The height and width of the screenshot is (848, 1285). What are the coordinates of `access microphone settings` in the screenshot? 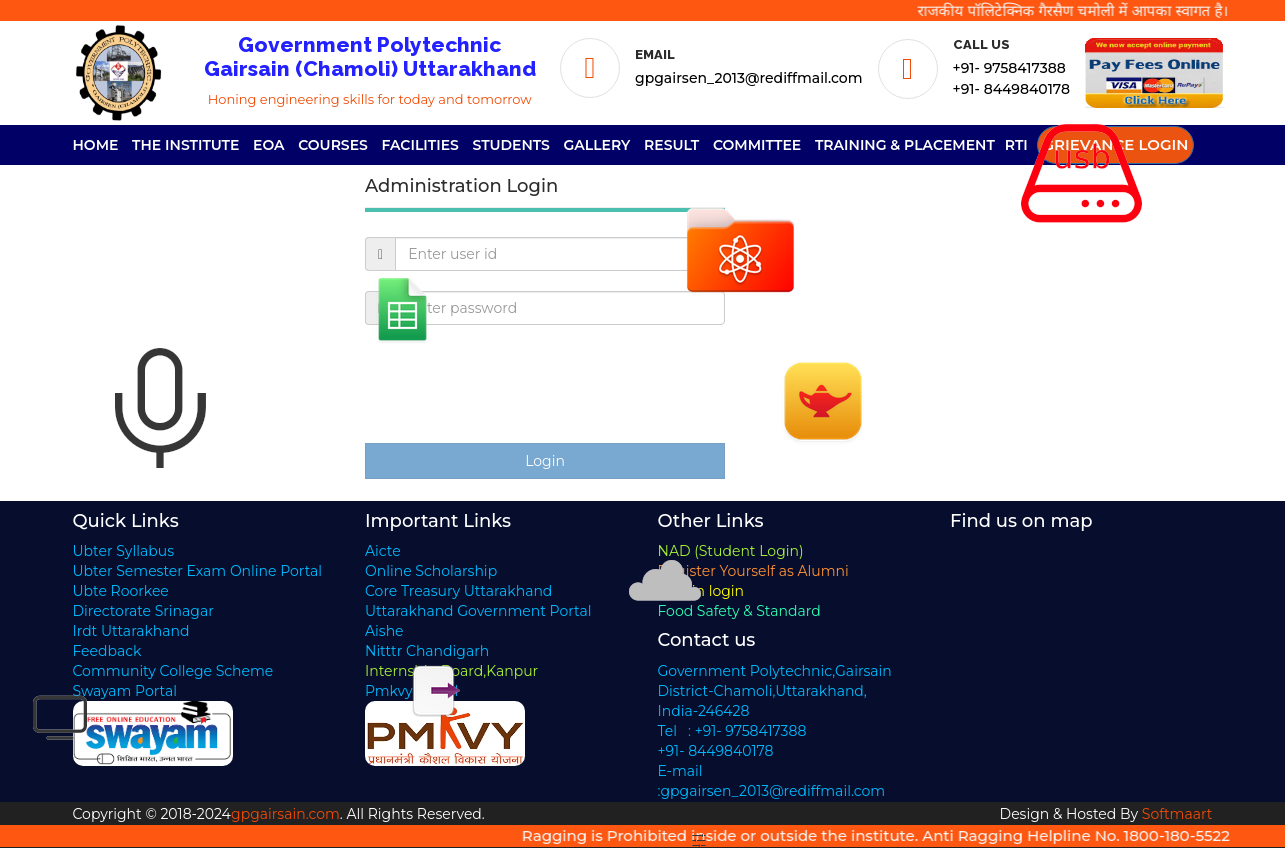 It's located at (160, 408).